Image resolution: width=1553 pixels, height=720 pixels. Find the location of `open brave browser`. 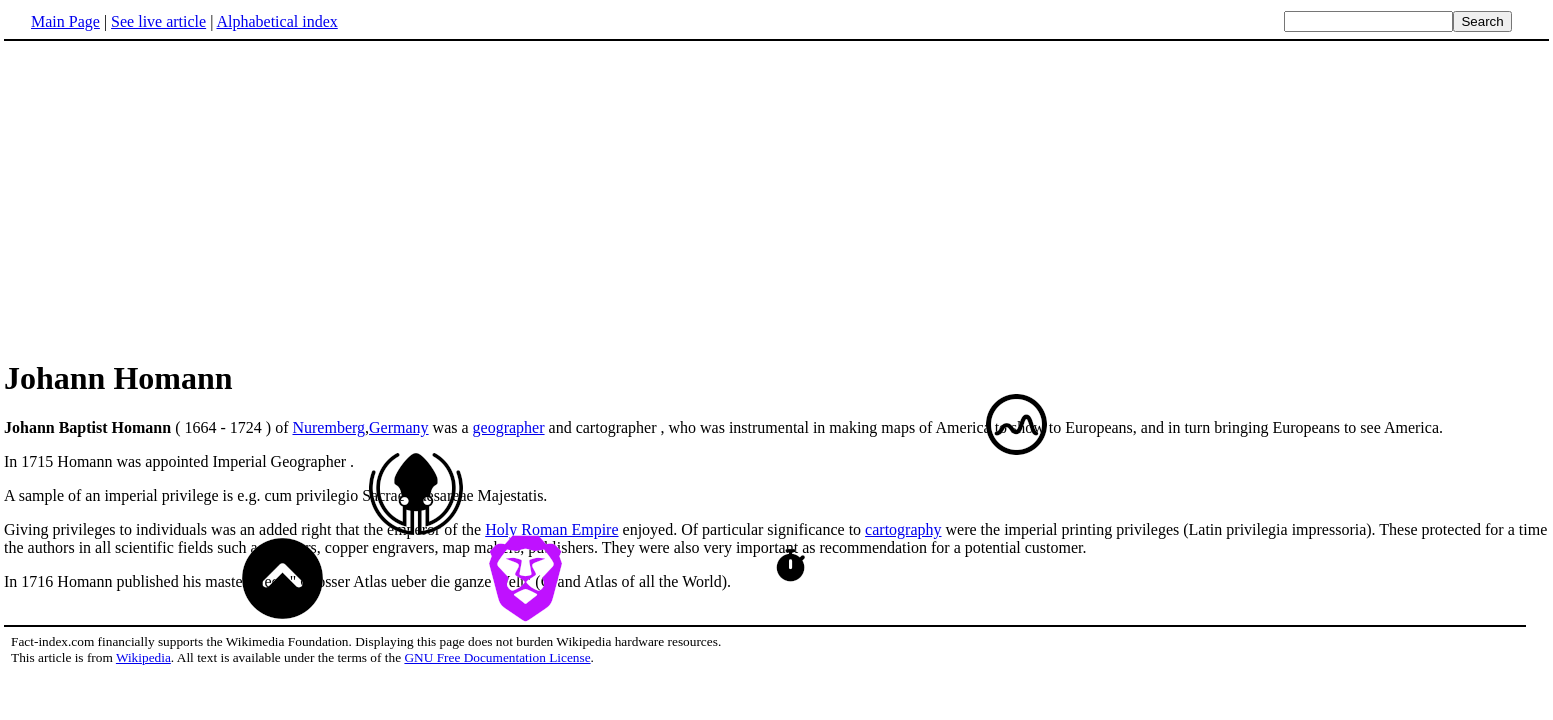

open brave browser is located at coordinates (525, 578).